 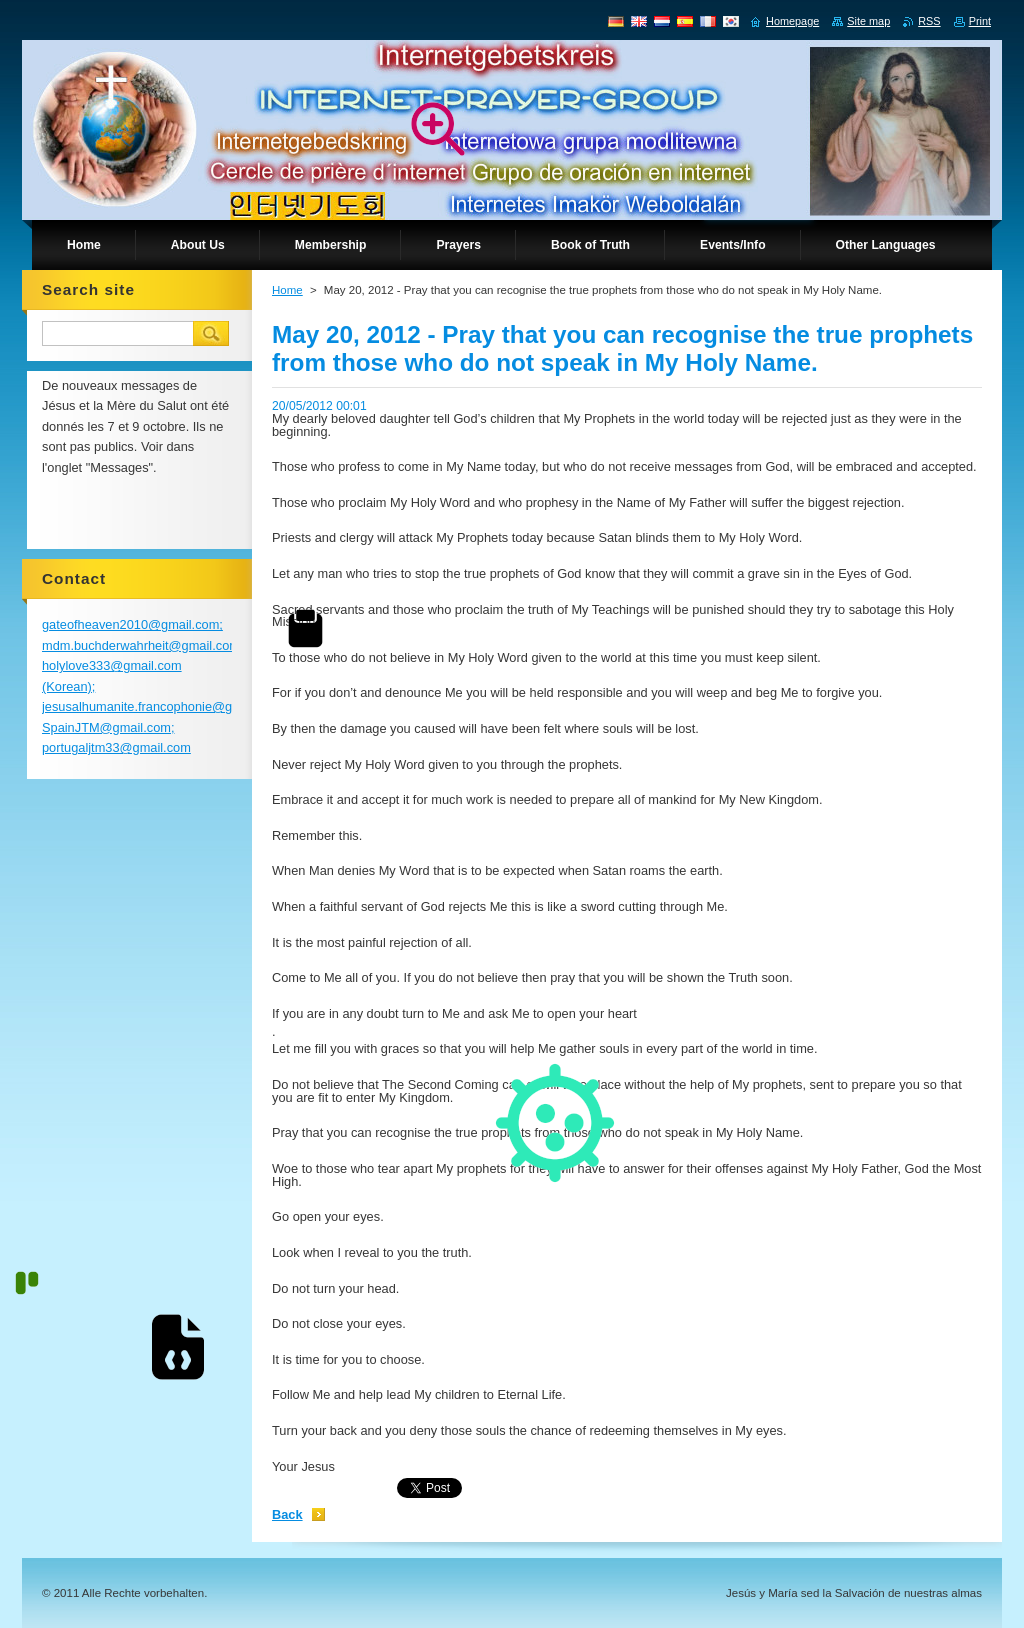 What do you see at coordinates (438, 129) in the screenshot?
I see `zoom in on content or image` at bounding box center [438, 129].